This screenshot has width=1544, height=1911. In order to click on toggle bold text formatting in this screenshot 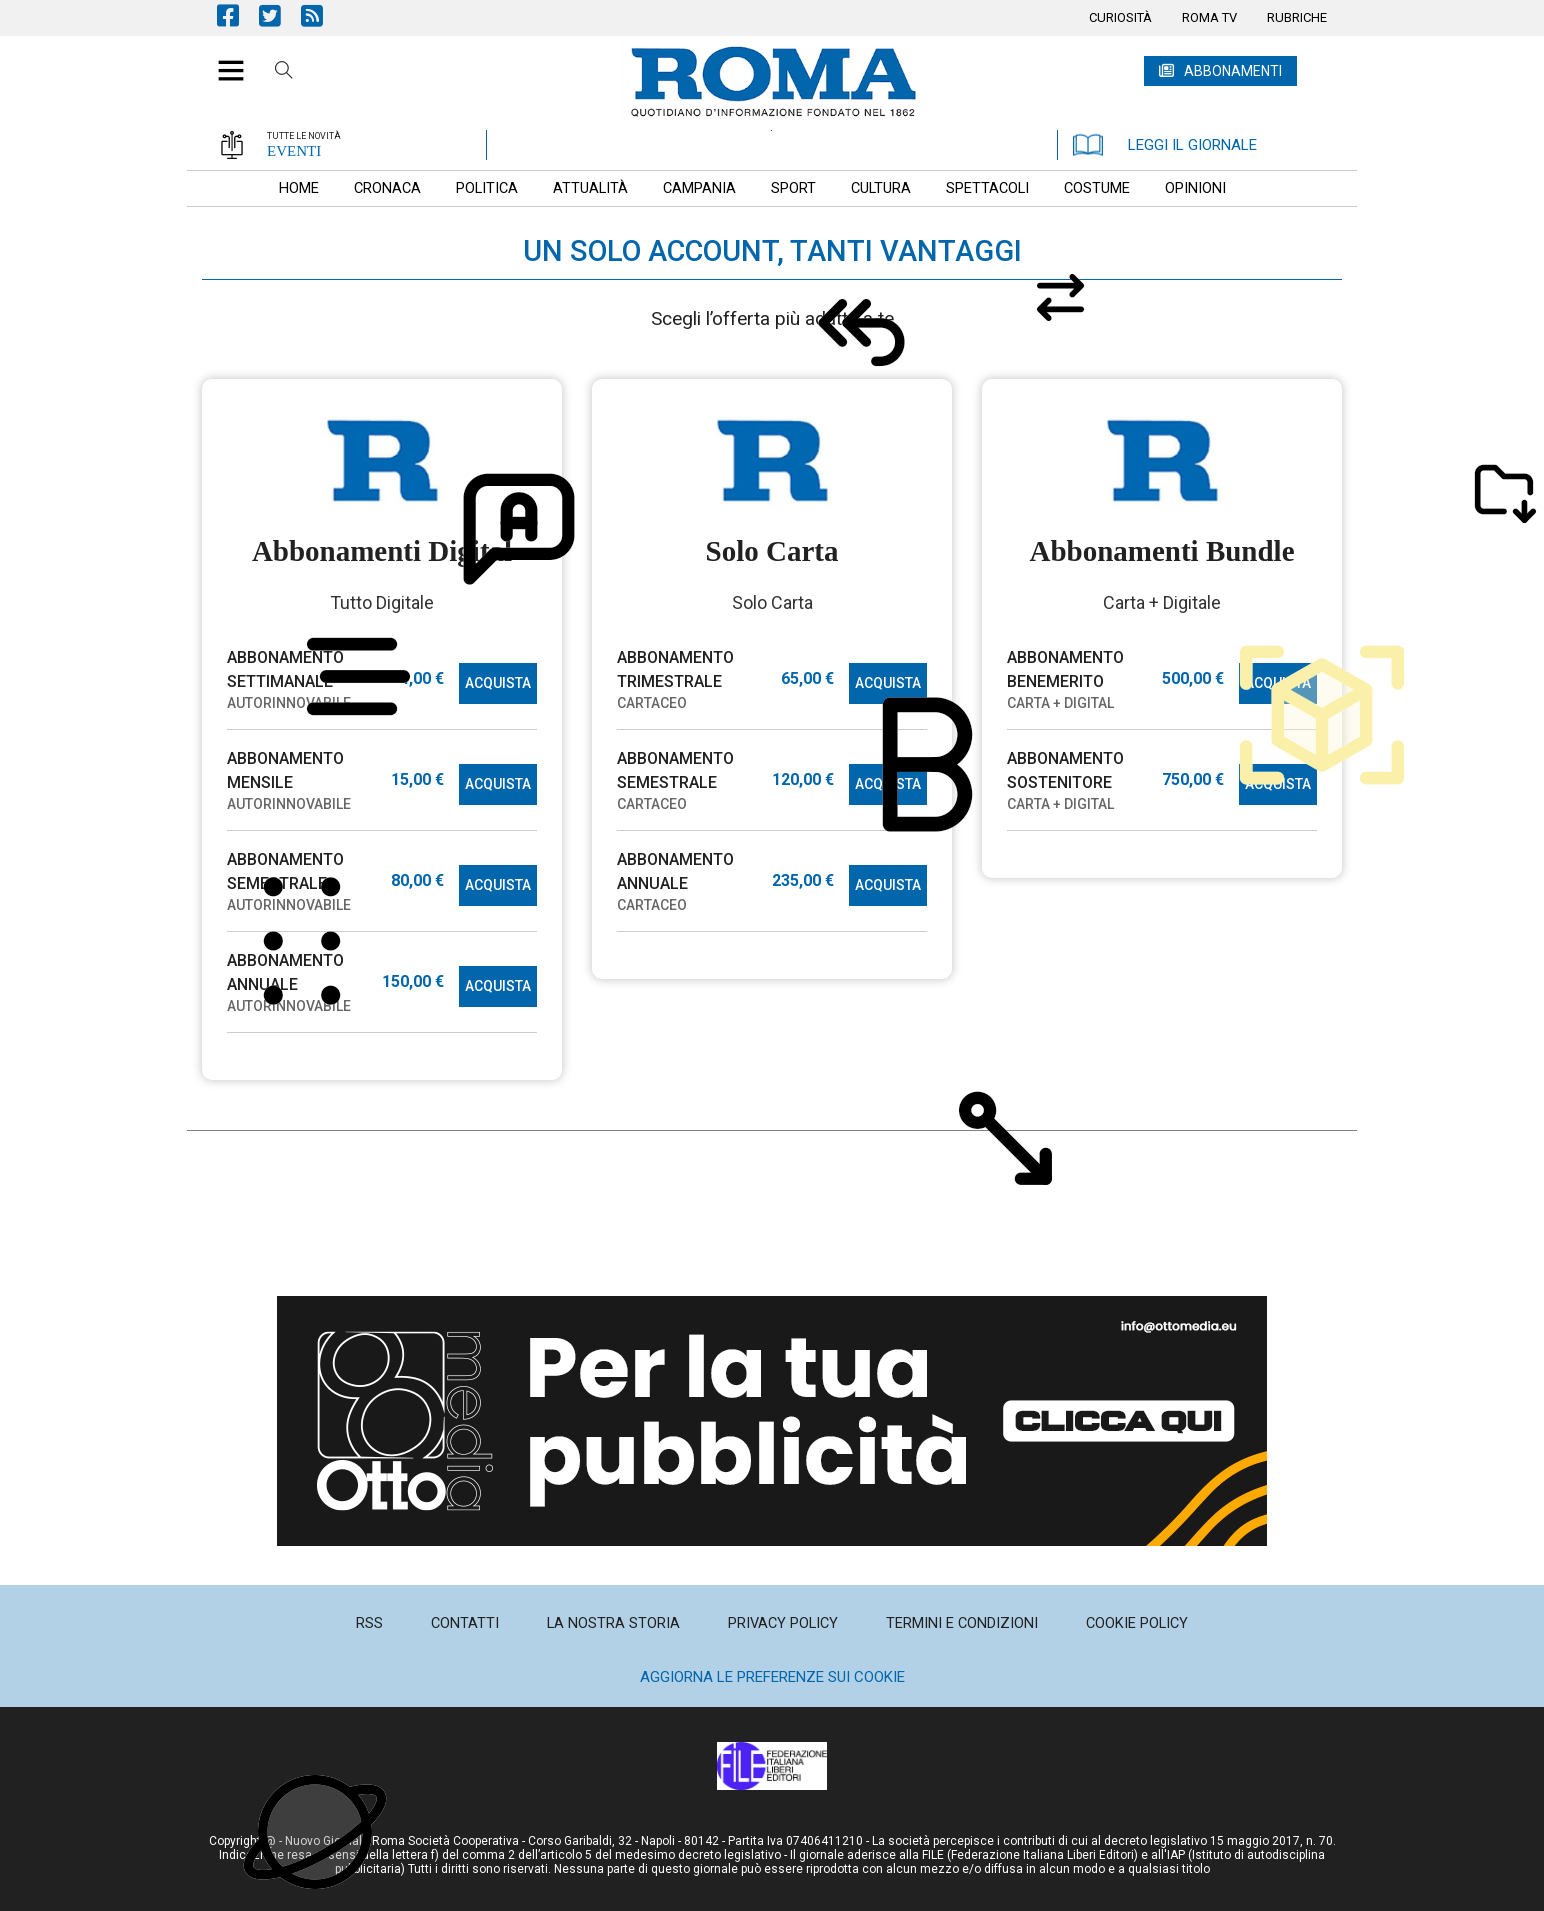, I will do `click(927, 764)`.